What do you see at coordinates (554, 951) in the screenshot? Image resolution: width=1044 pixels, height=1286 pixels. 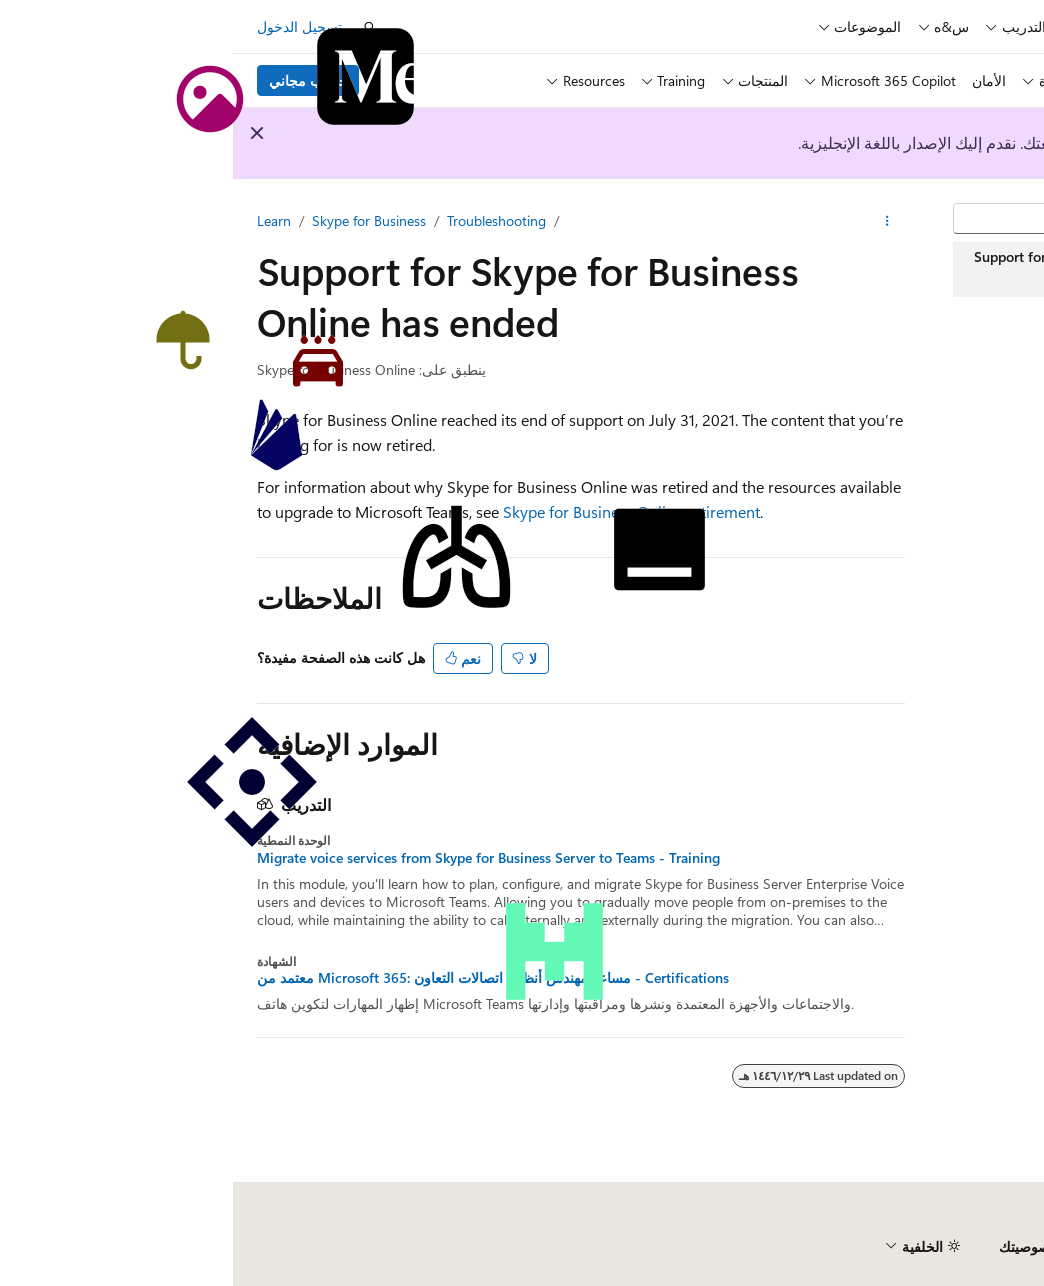 I see `open mixtral AI model settings` at bounding box center [554, 951].